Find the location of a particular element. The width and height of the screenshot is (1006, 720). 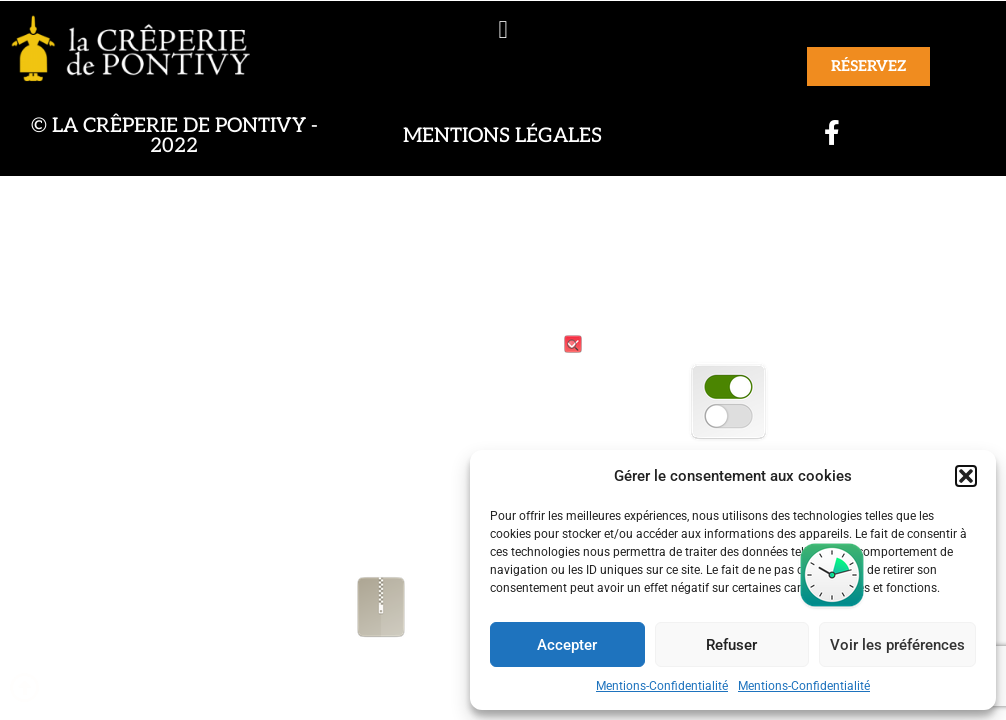

open kapow time tracking app is located at coordinates (832, 575).